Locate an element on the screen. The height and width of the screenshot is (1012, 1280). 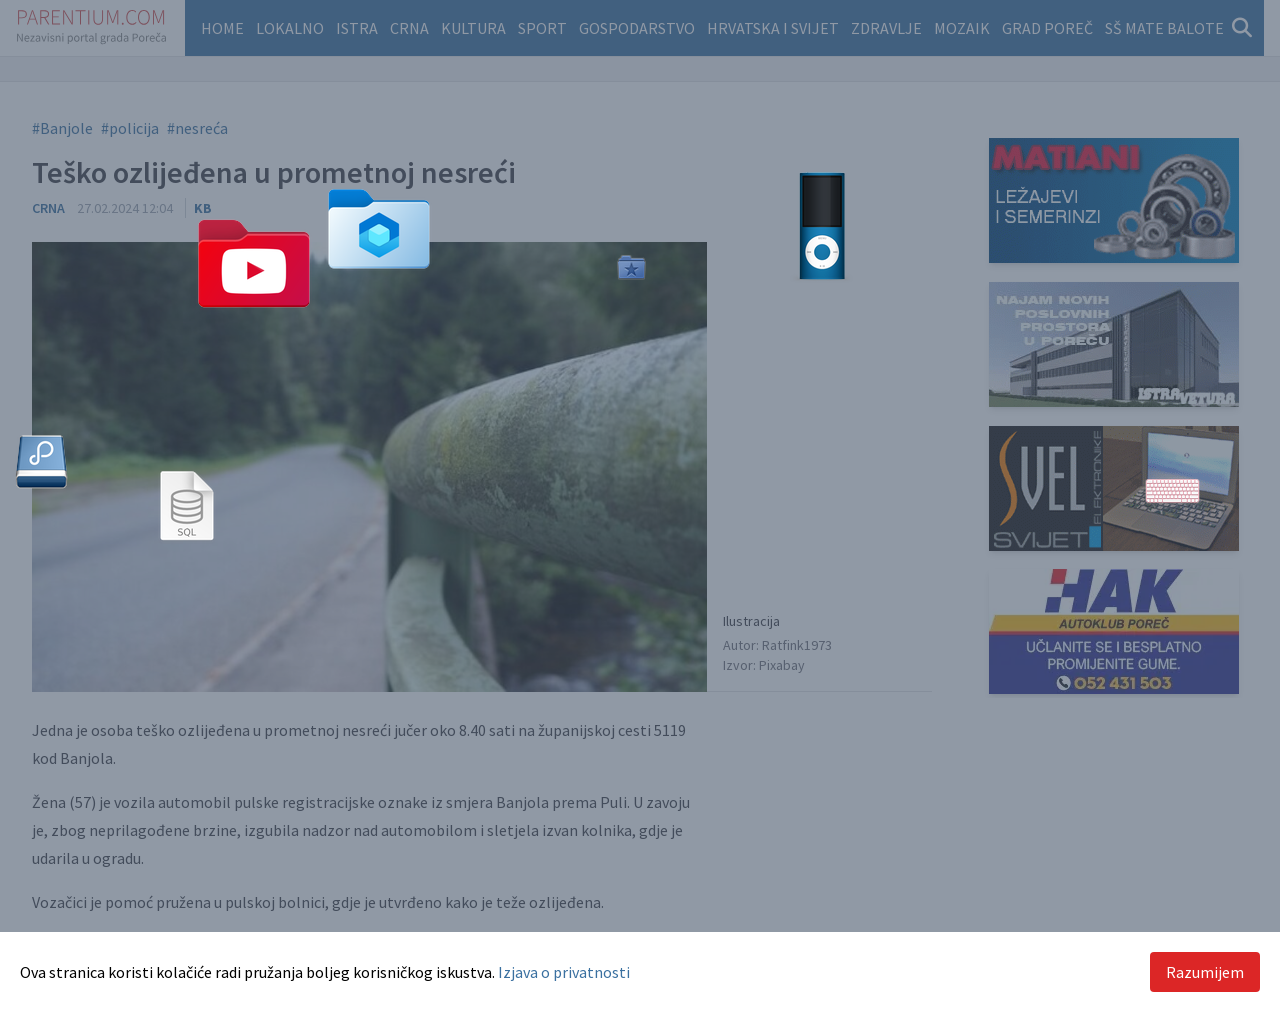
an SQL database file is located at coordinates (187, 507).